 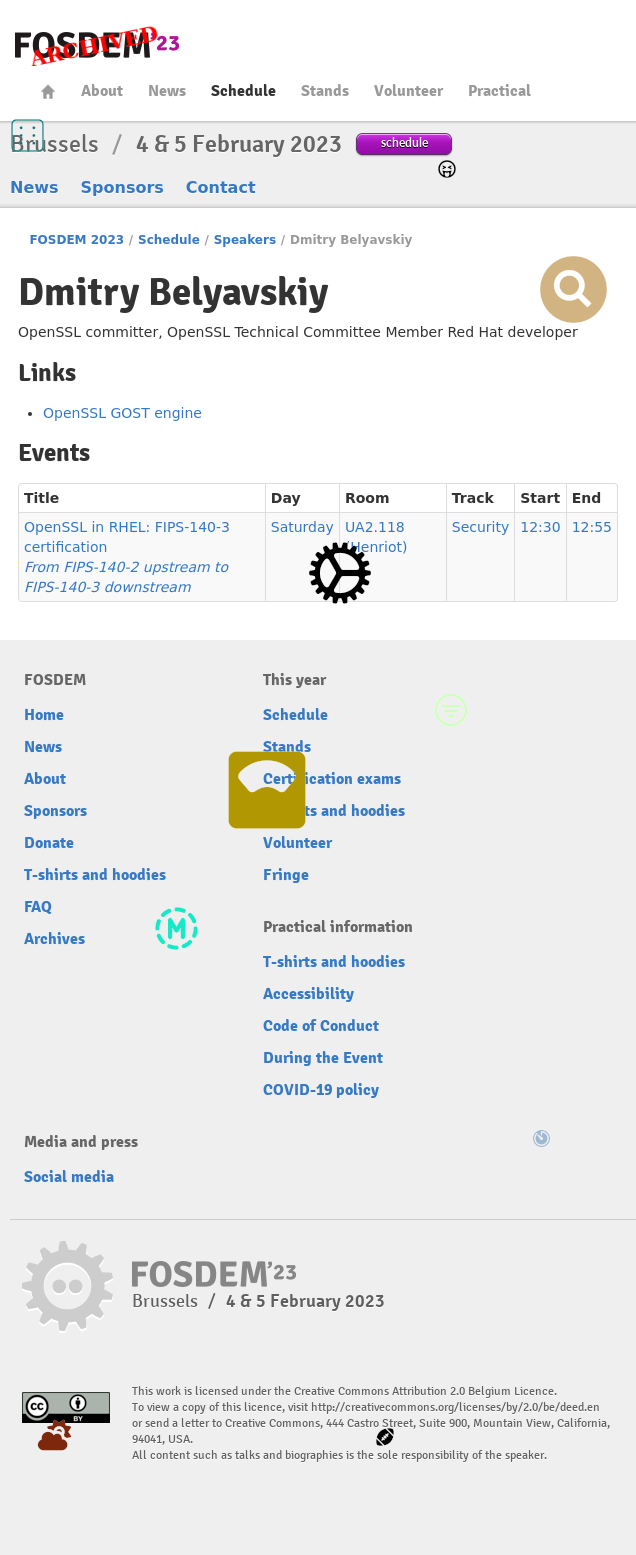 I want to click on access settings, so click(x=340, y=573).